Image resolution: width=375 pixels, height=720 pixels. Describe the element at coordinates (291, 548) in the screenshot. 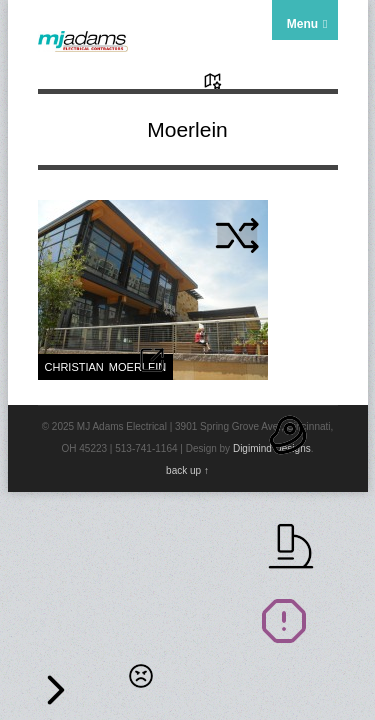

I see `access scientific or research tools` at that location.